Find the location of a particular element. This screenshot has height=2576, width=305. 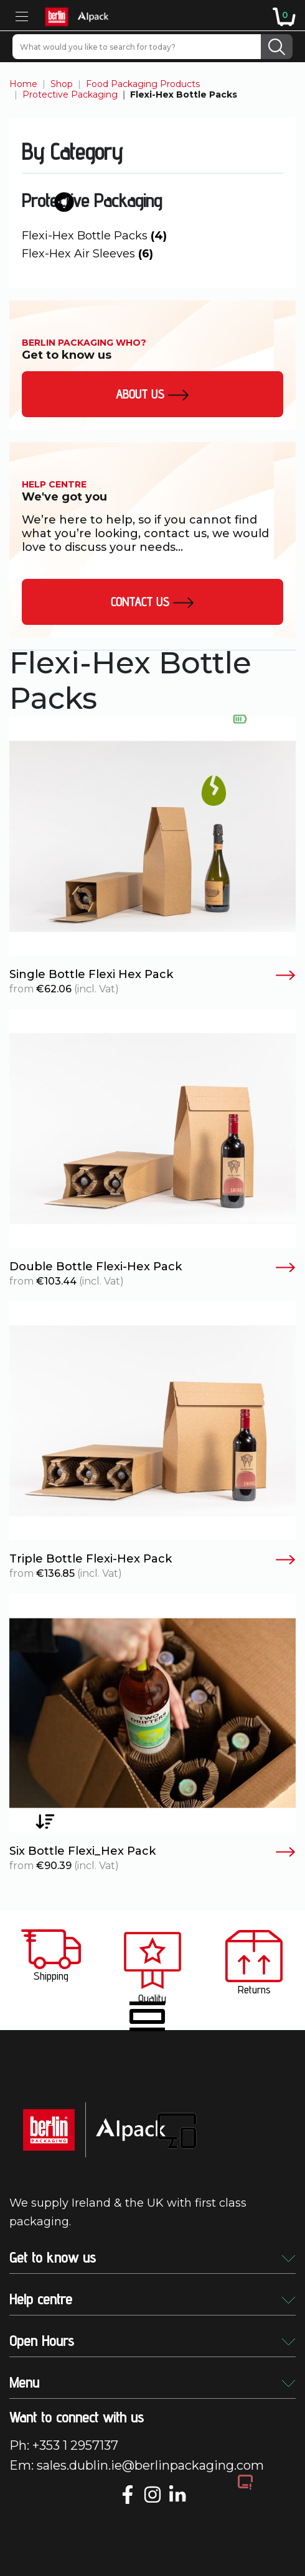

switch to day view in calendar is located at coordinates (148, 2016).